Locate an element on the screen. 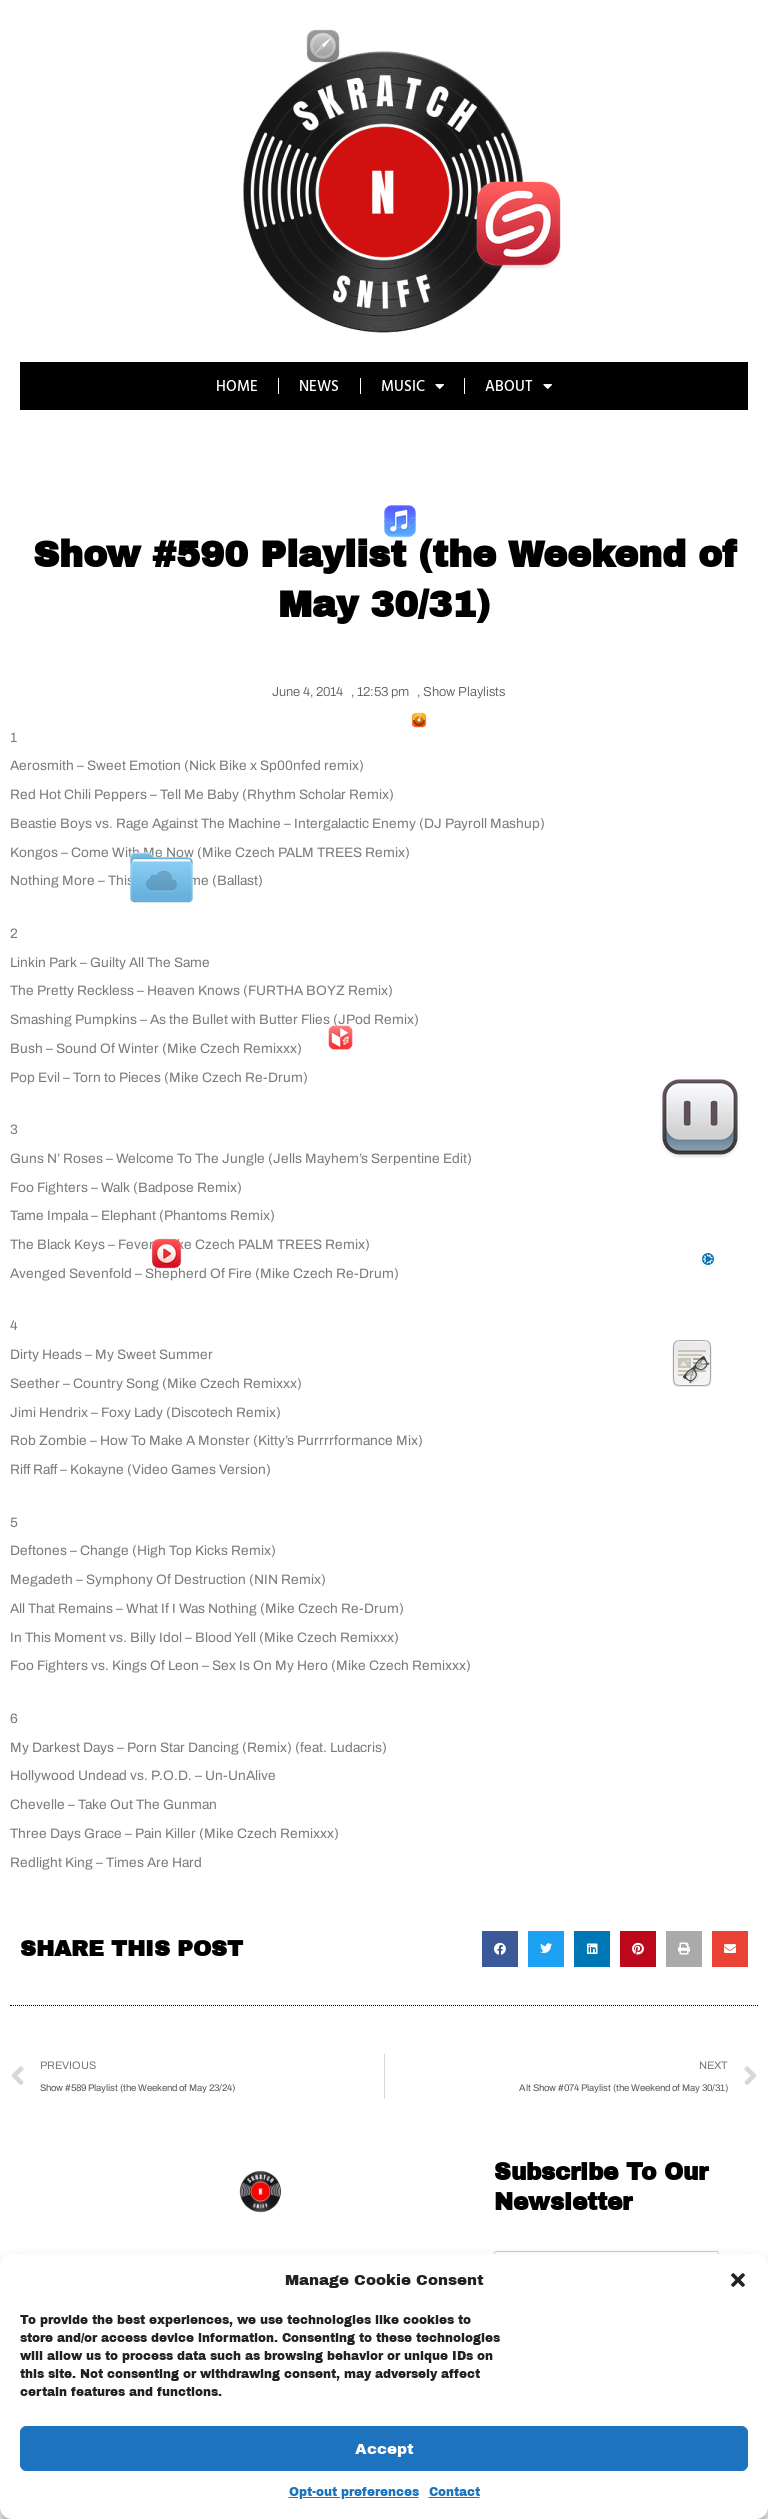 The image size is (768, 2519). open office productivity applications is located at coordinates (692, 1363).